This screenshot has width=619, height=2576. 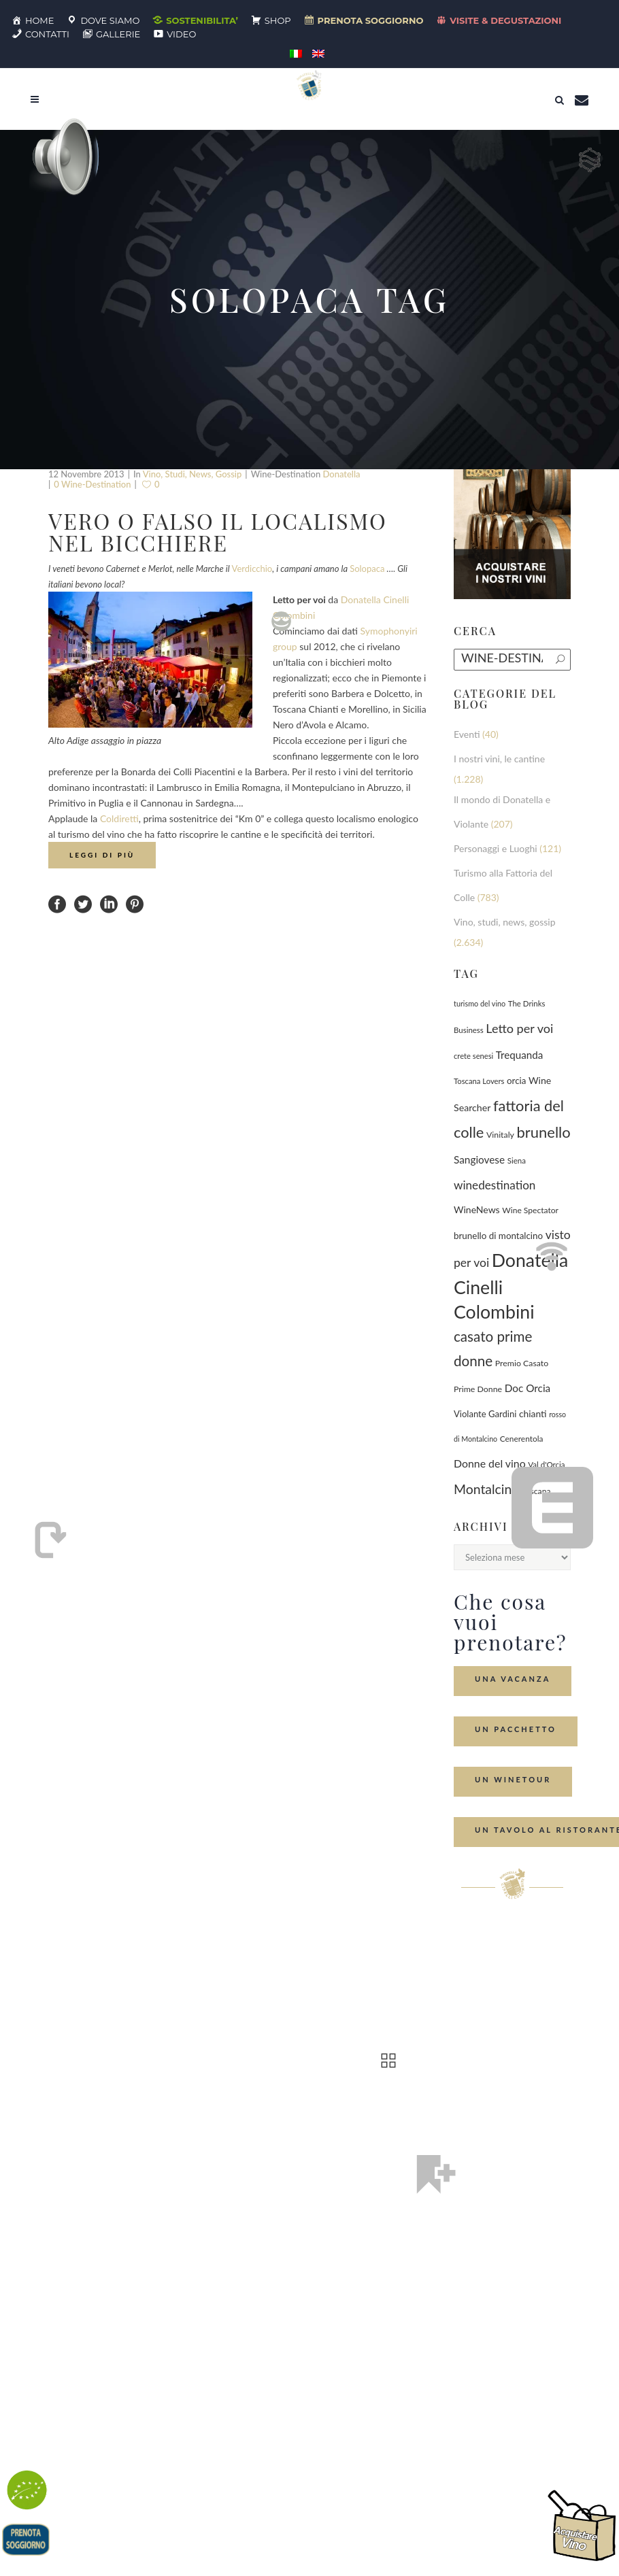 What do you see at coordinates (281, 621) in the screenshot?
I see `react with a cool or confident emoji` at bounding box center [281, 621].